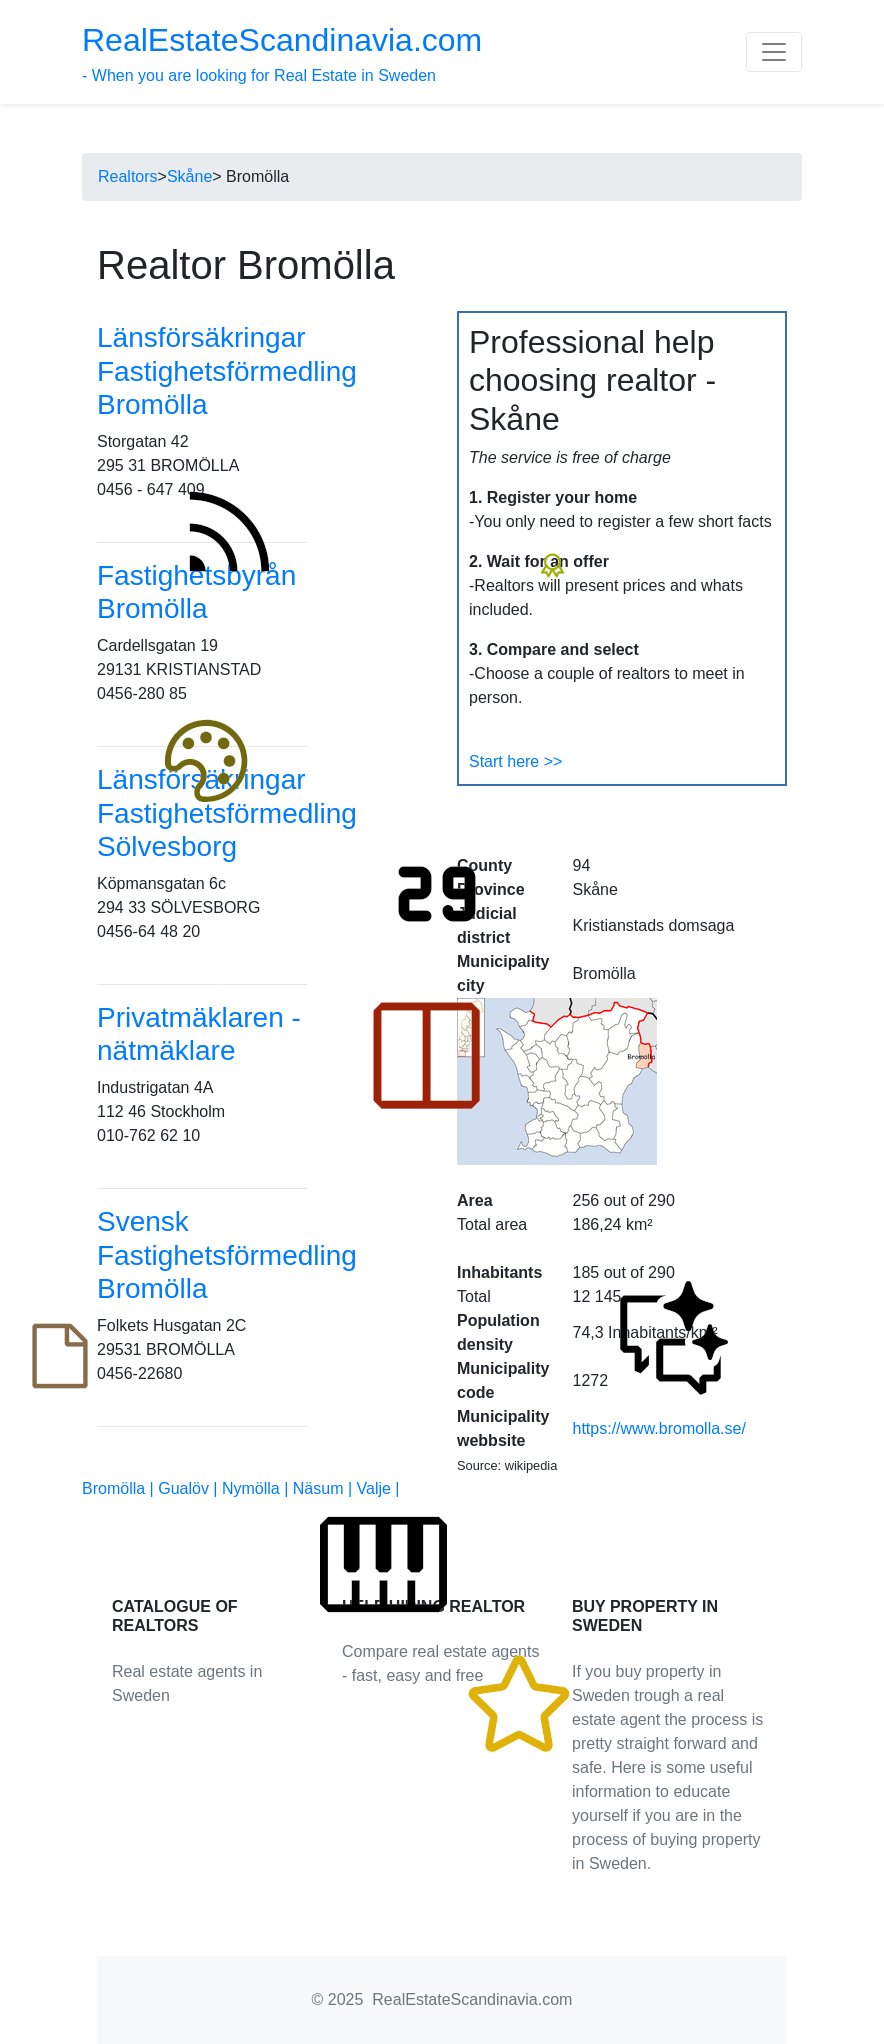  Describe the element at coordinates (437, 894) in the screenshot. I see `indicates day 29 on a calendar or date picker` at that location.